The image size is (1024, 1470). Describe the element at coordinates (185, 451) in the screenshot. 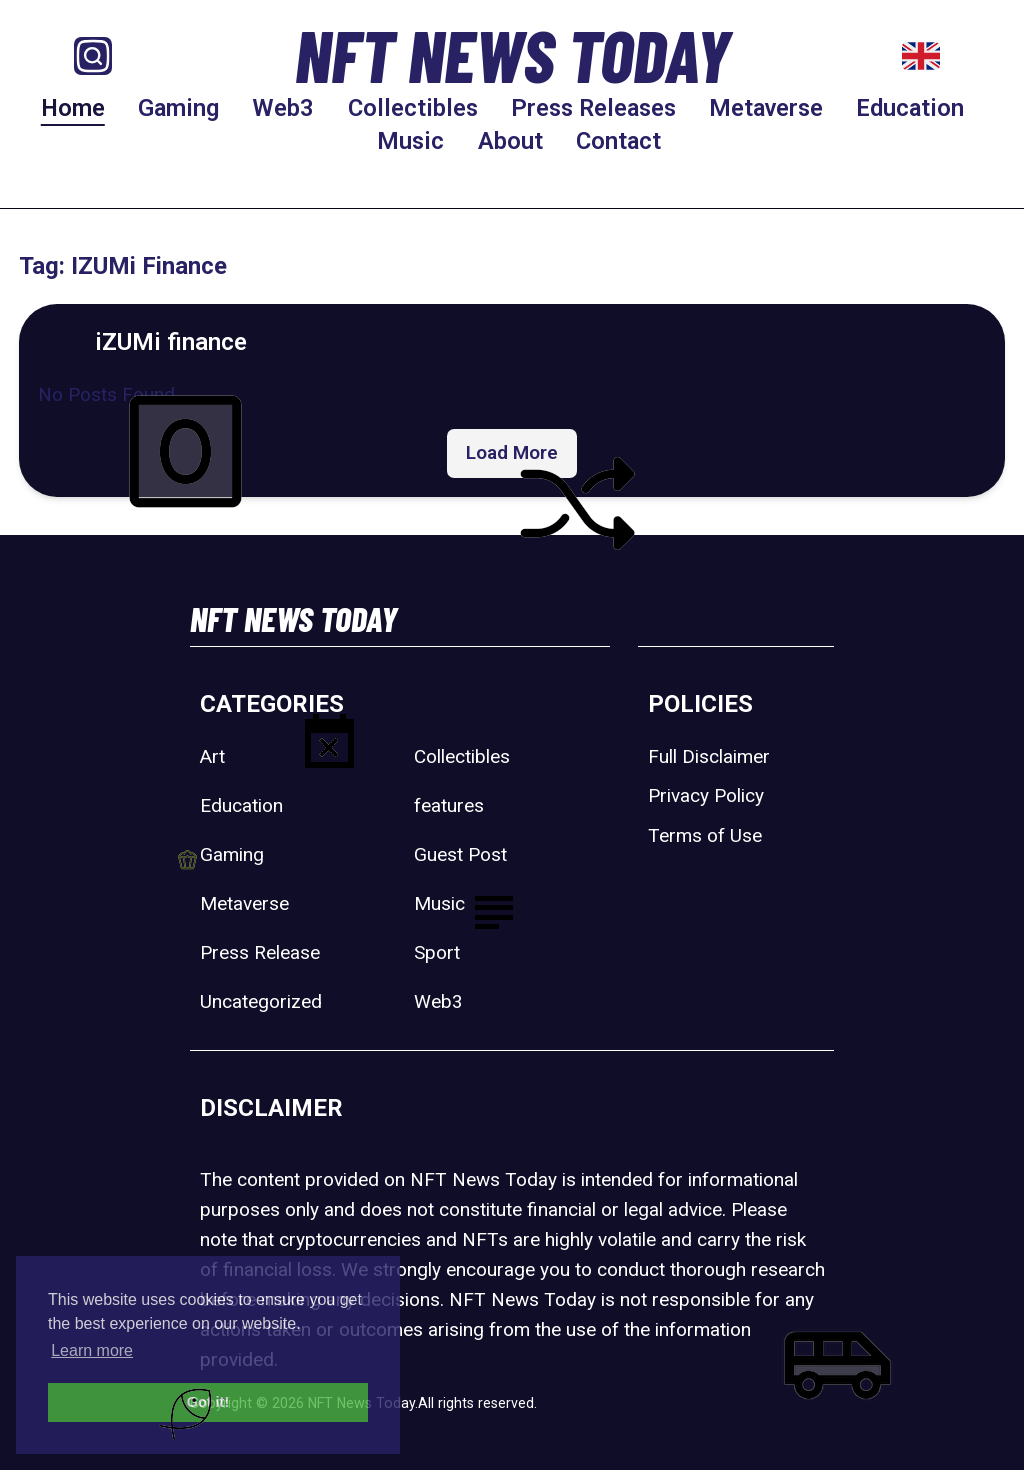

I see `indicates the number zero in a numeric input or display` at that location.